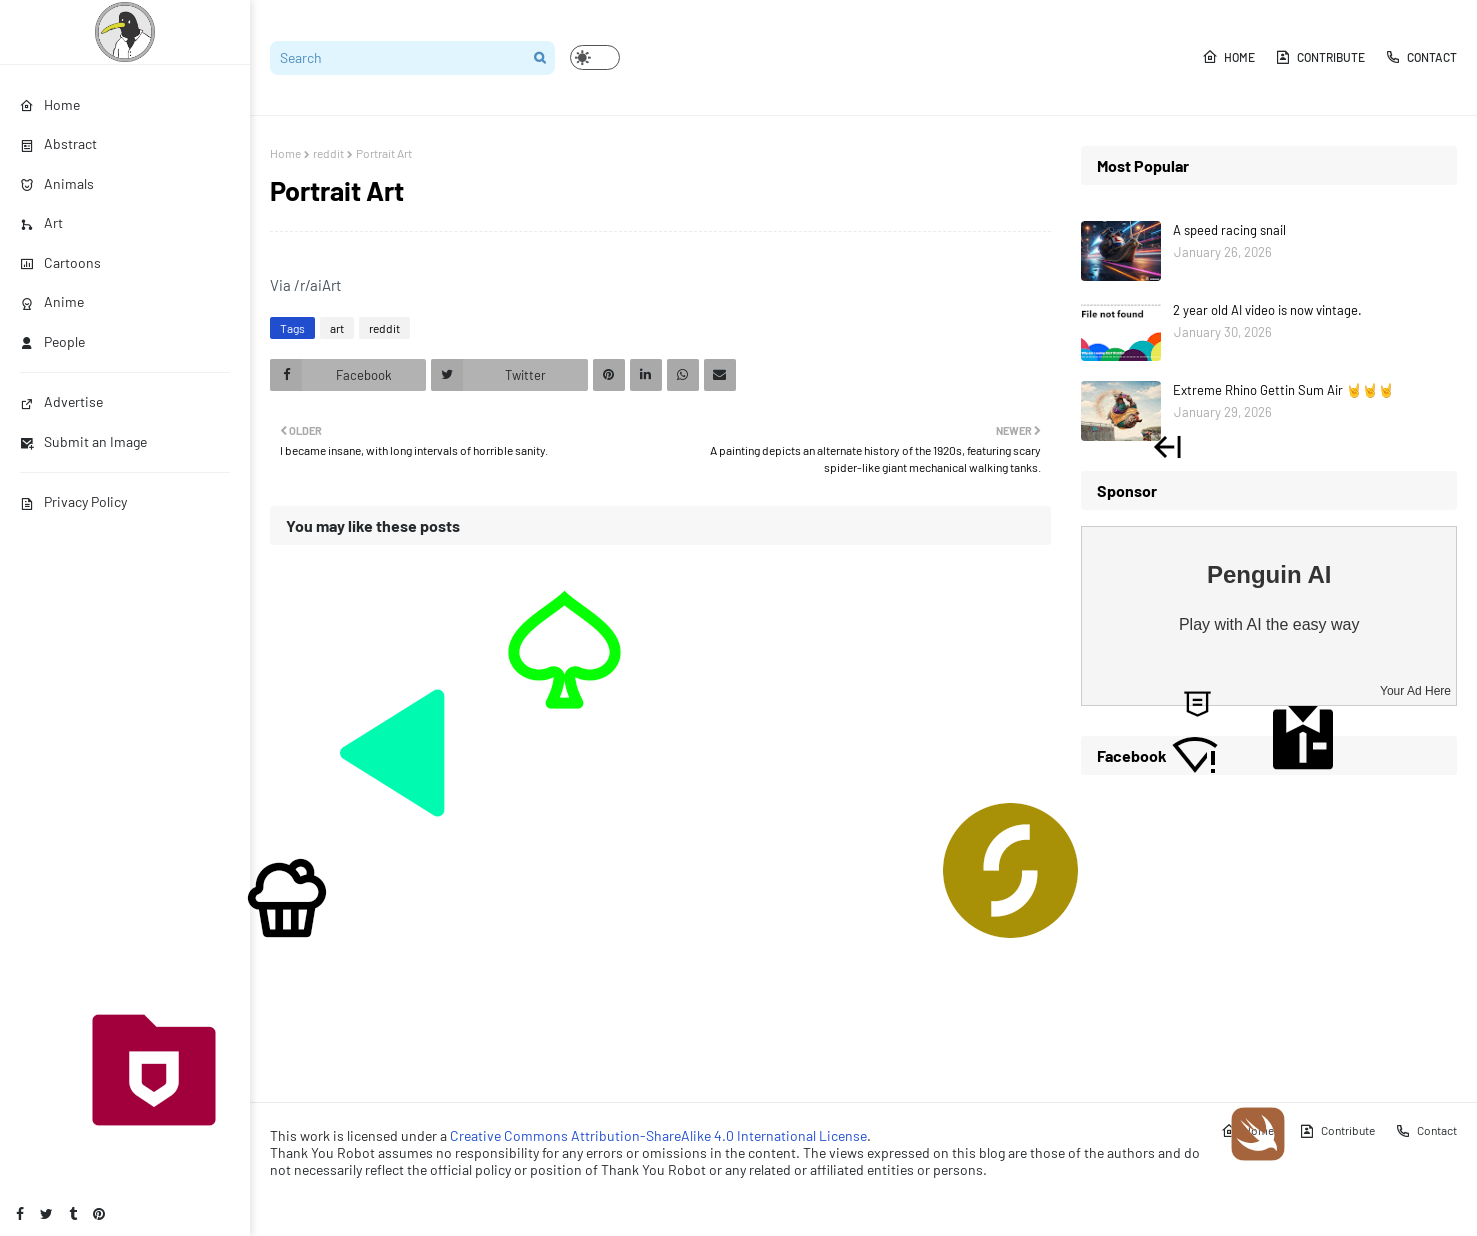 The width and height of the screenshot is (1477, 1236). I want to click on play media in reverse, so click(403, 753).